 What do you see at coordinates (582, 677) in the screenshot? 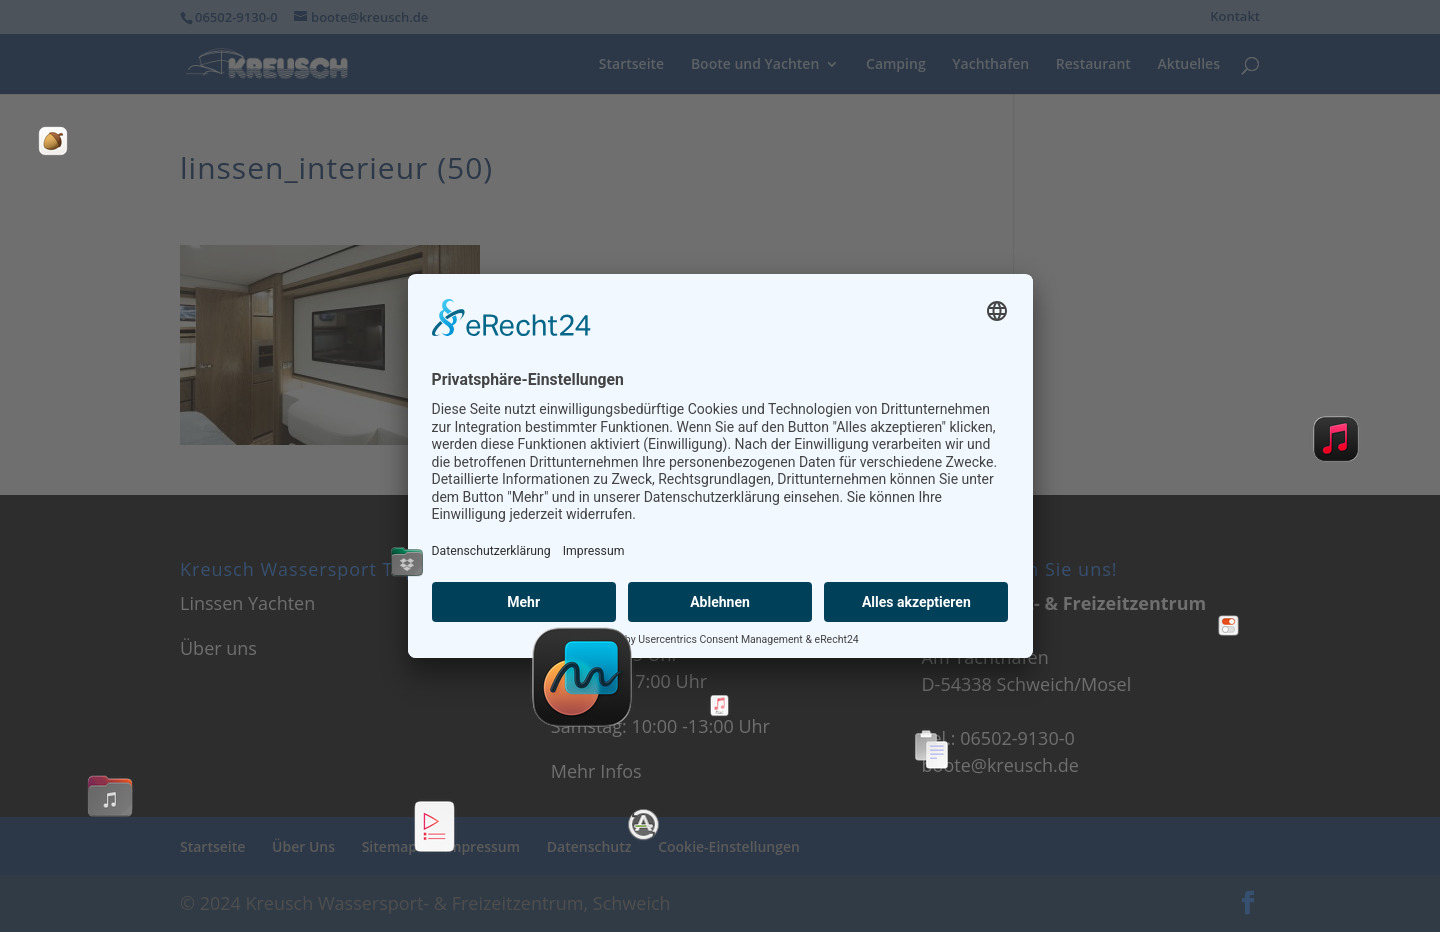
I see `open freeform app for brainstorming and sketching` at bounding box center [582, 677].